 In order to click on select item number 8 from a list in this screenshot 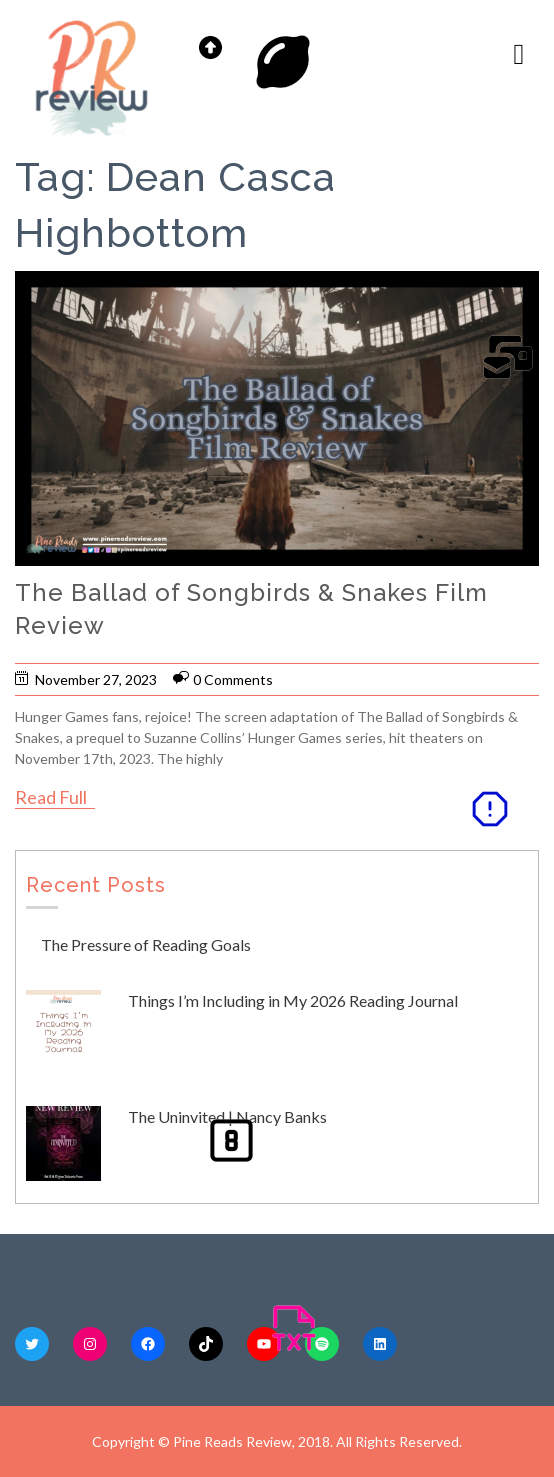, I will do `click(231, 1140)`.